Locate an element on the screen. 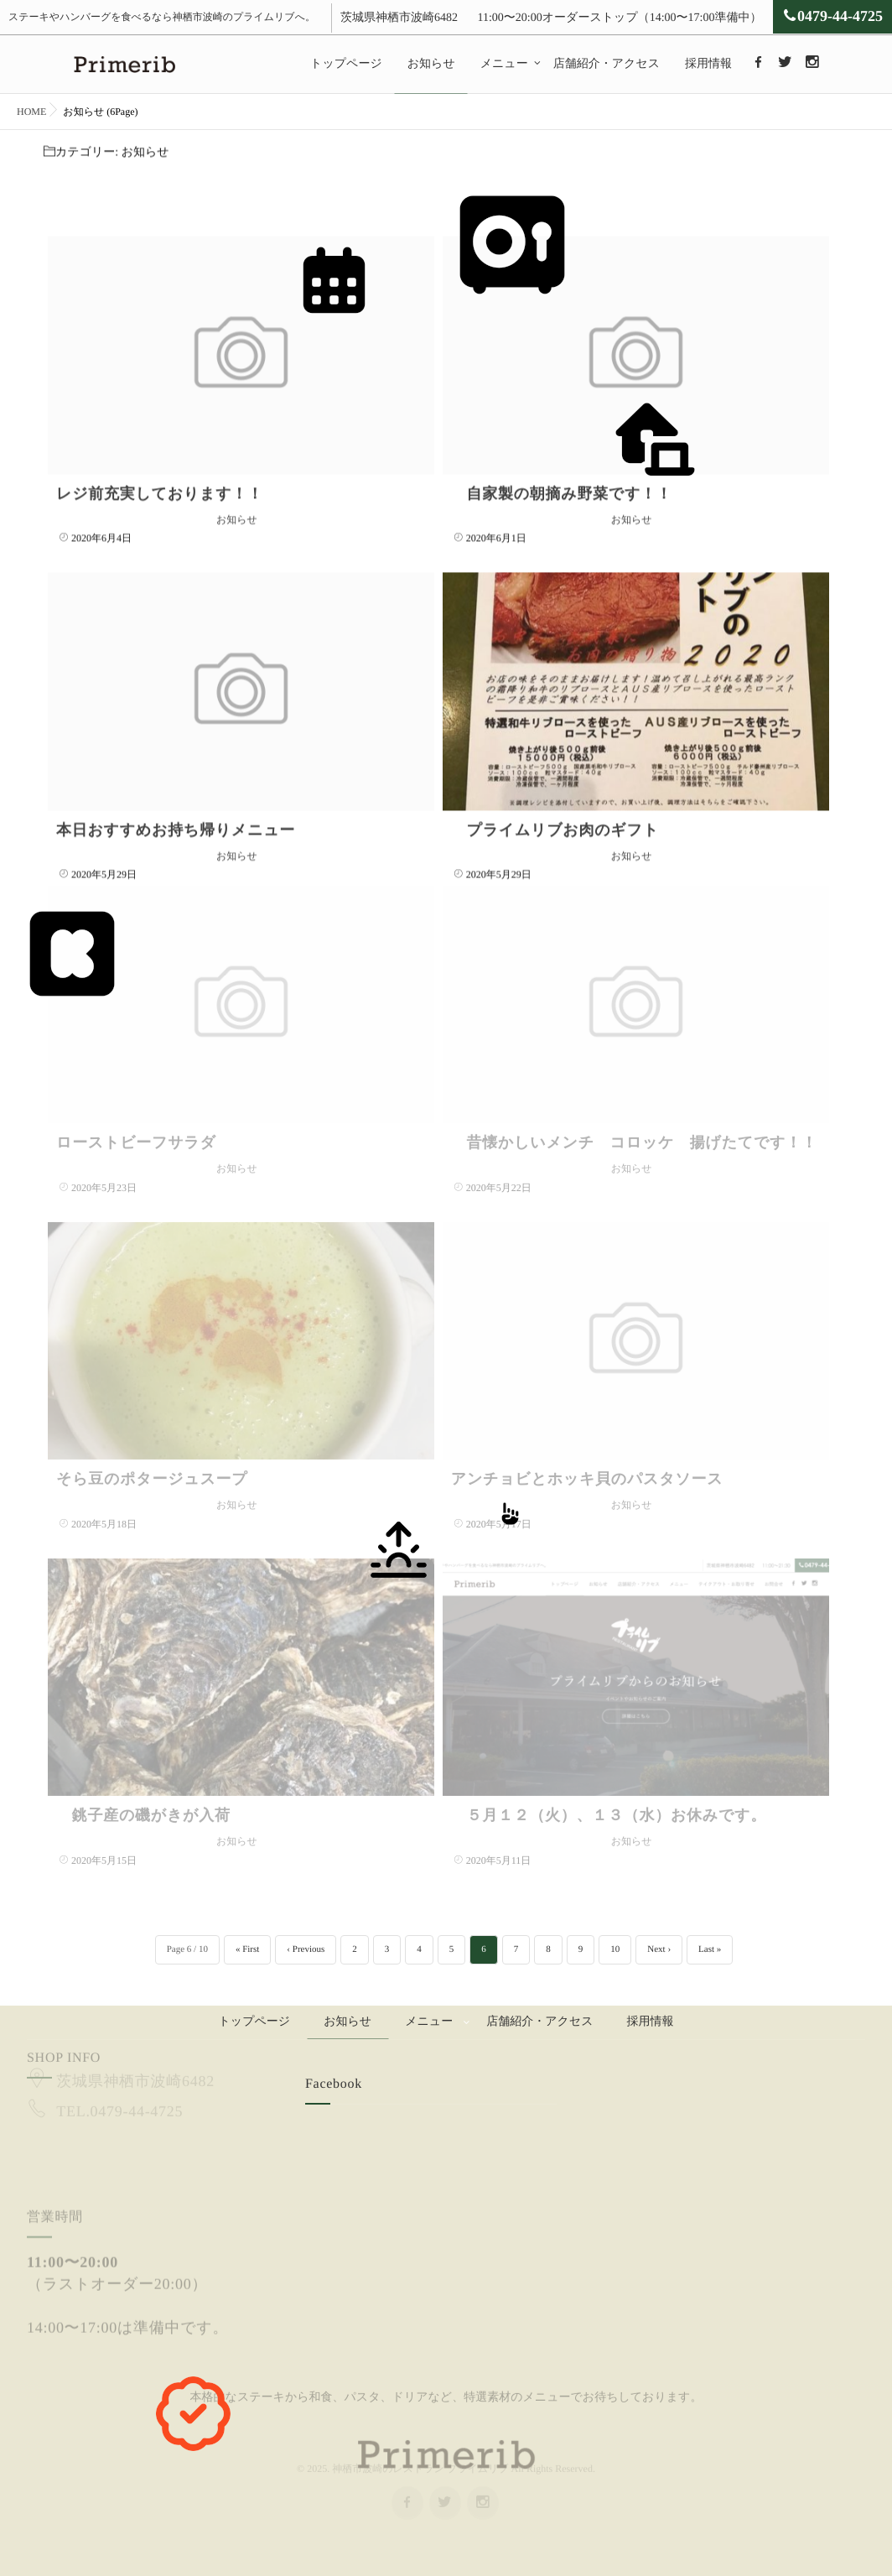 Image resolution: width=892 pixels, height=2576 pixels. view calendar or schedule is located at coordinates (334, 282).